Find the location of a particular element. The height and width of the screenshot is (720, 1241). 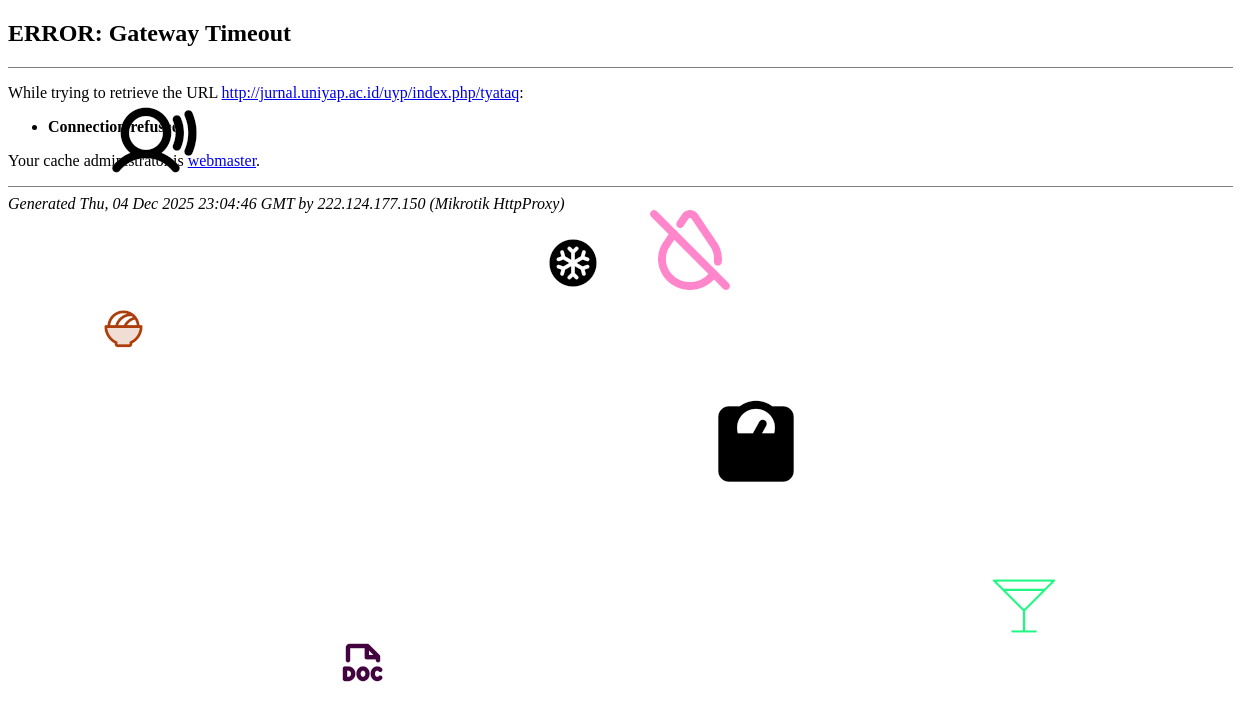

user is speaking or broadcasting audio is located at coordinates (153, 140).